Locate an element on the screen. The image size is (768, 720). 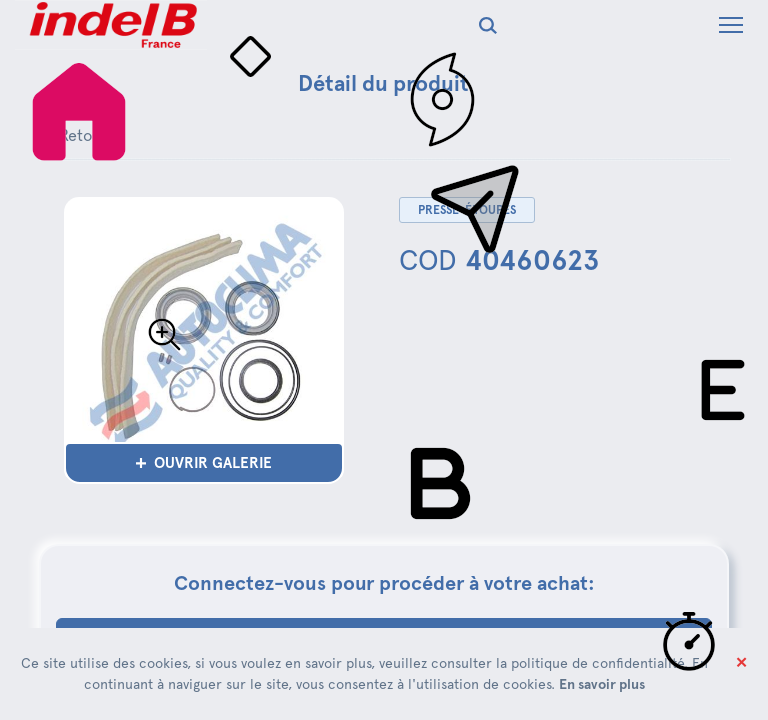
indicates hurricane or tropical storm warning is located at coordinates (442, 99).